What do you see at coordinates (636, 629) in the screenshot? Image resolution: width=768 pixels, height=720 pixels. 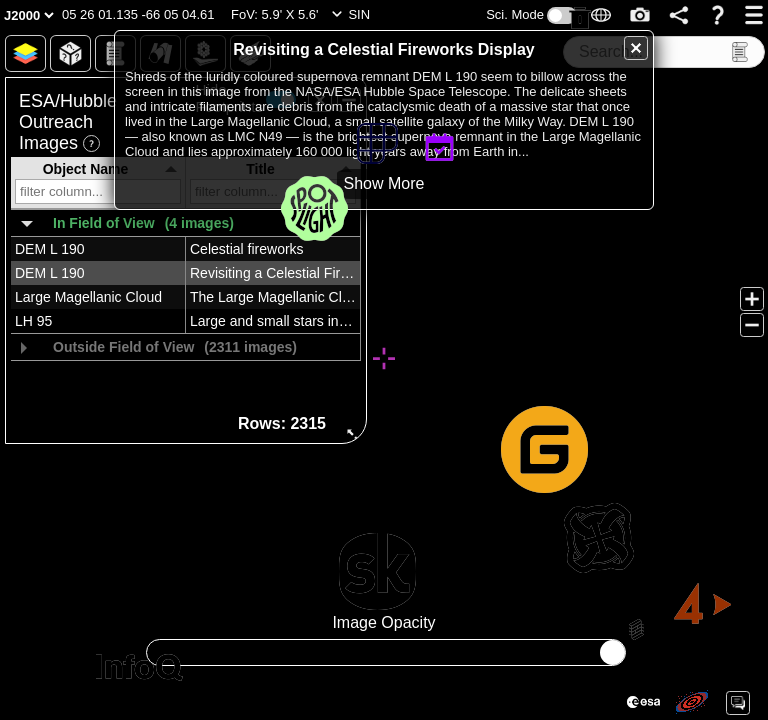 I see `Formik library logo` at bounding box center [636, 629].